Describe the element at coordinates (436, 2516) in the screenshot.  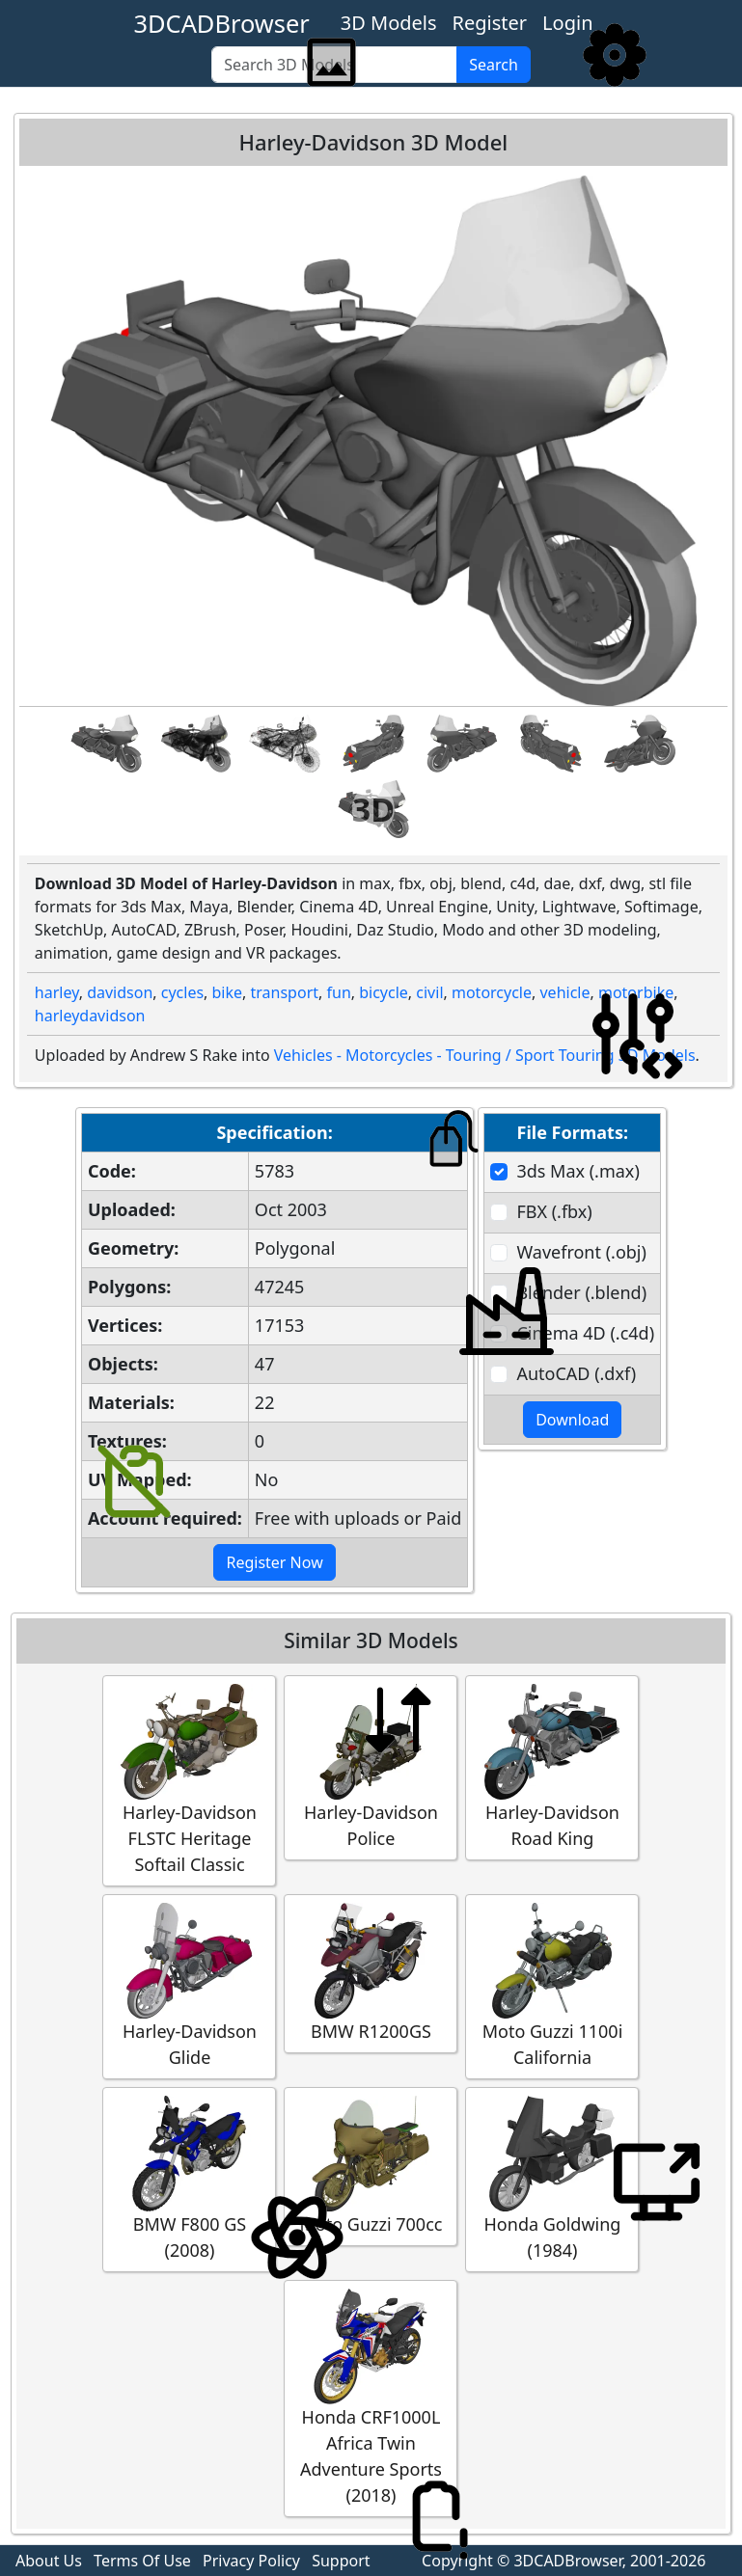
I see `indicates low battery warning` at that location.